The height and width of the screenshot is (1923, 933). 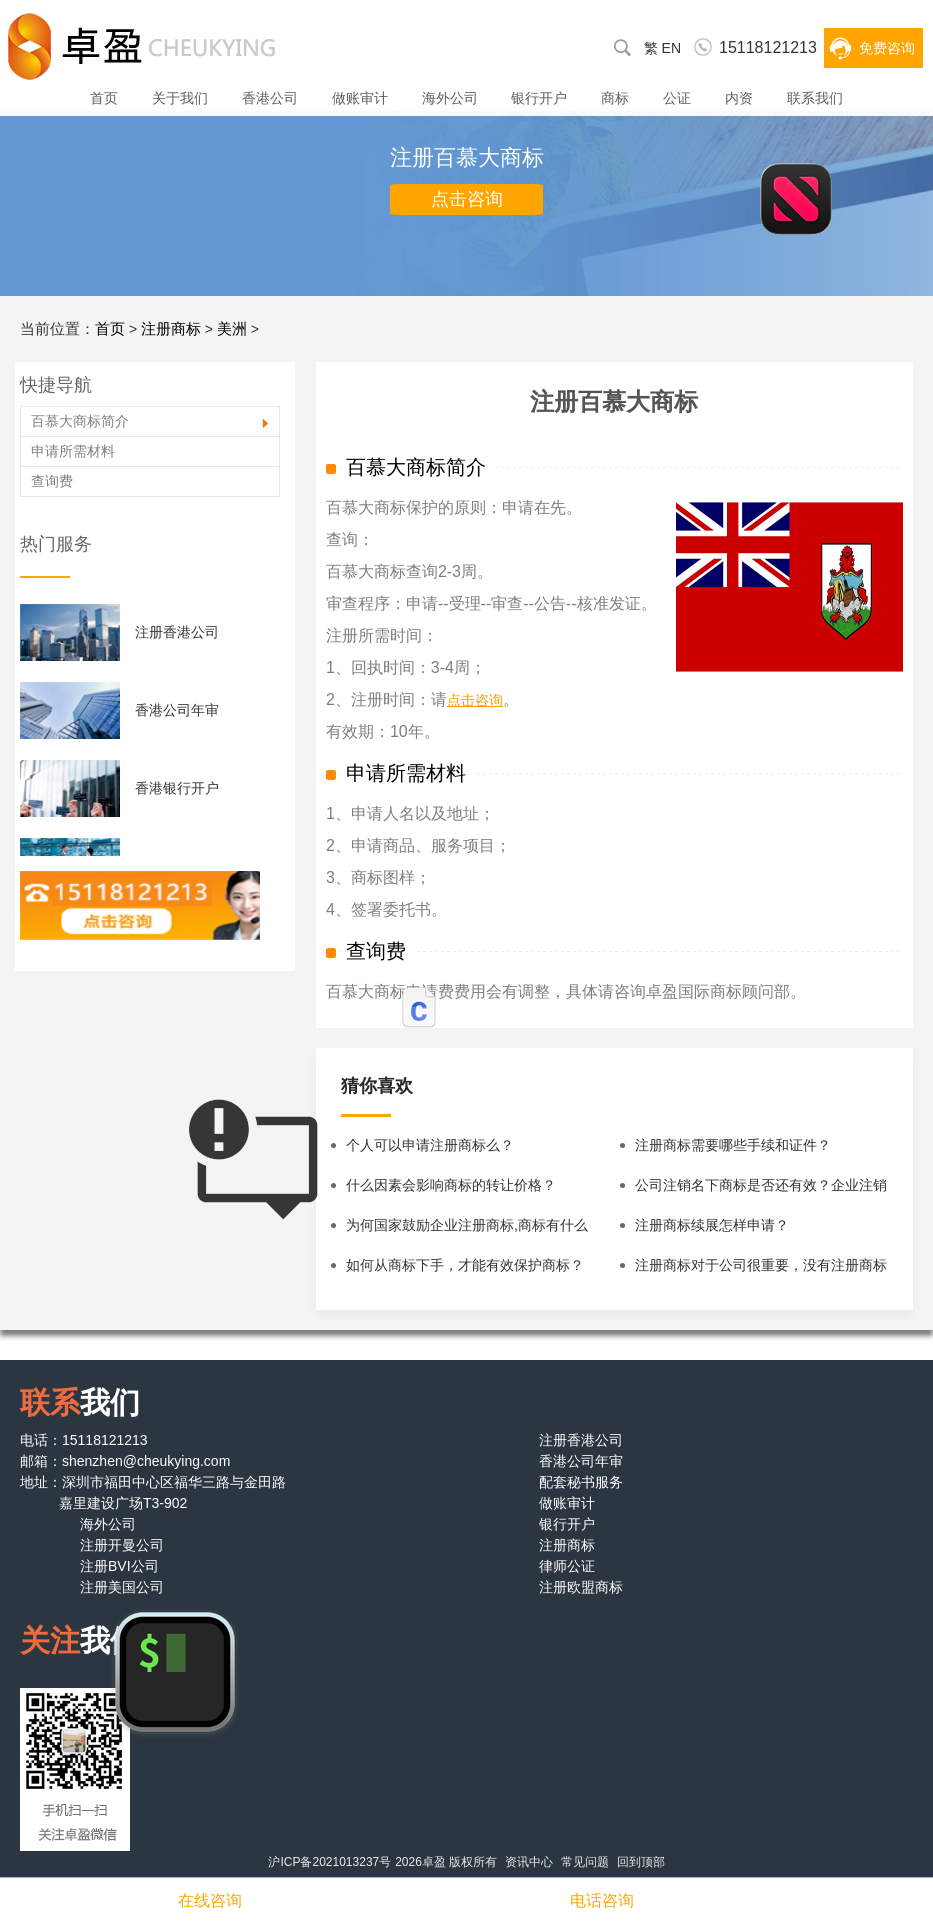 I want to click on a C programming language source code file, so click(x=419, y=1007).